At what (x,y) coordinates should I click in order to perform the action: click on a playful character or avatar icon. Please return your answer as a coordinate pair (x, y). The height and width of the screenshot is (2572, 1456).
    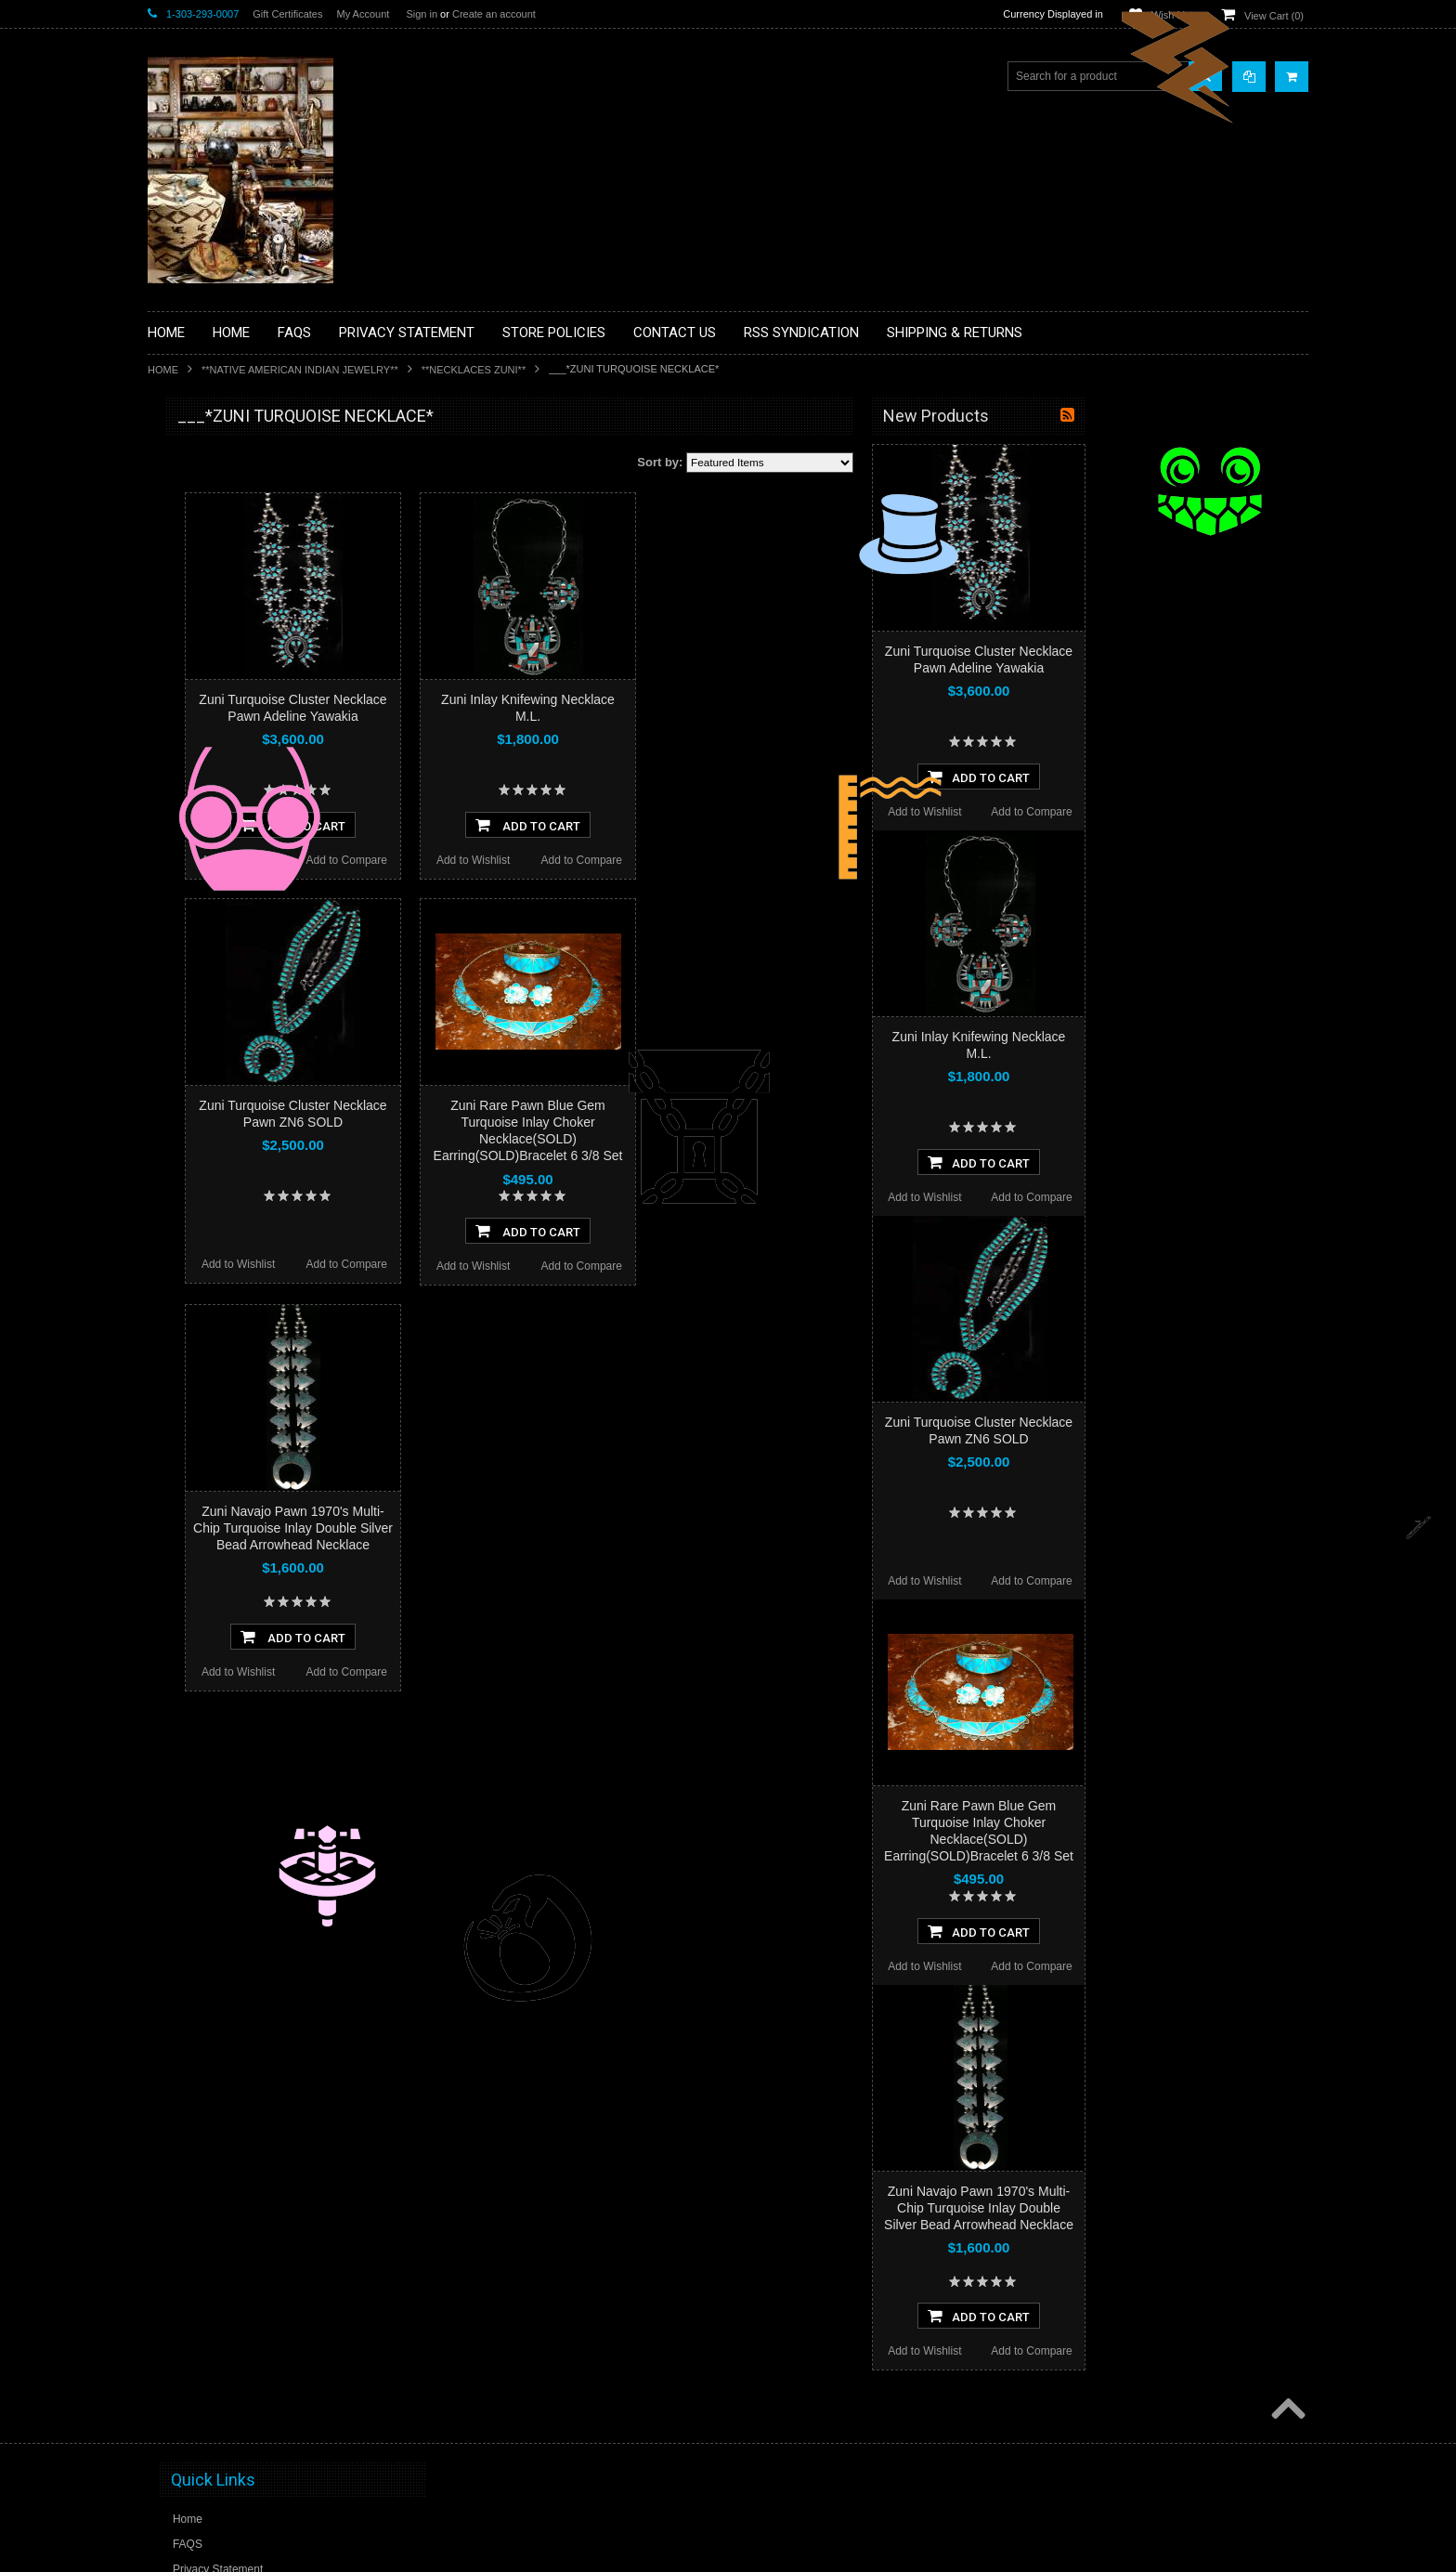
    Looking at the image, I should click on (1210, 492).